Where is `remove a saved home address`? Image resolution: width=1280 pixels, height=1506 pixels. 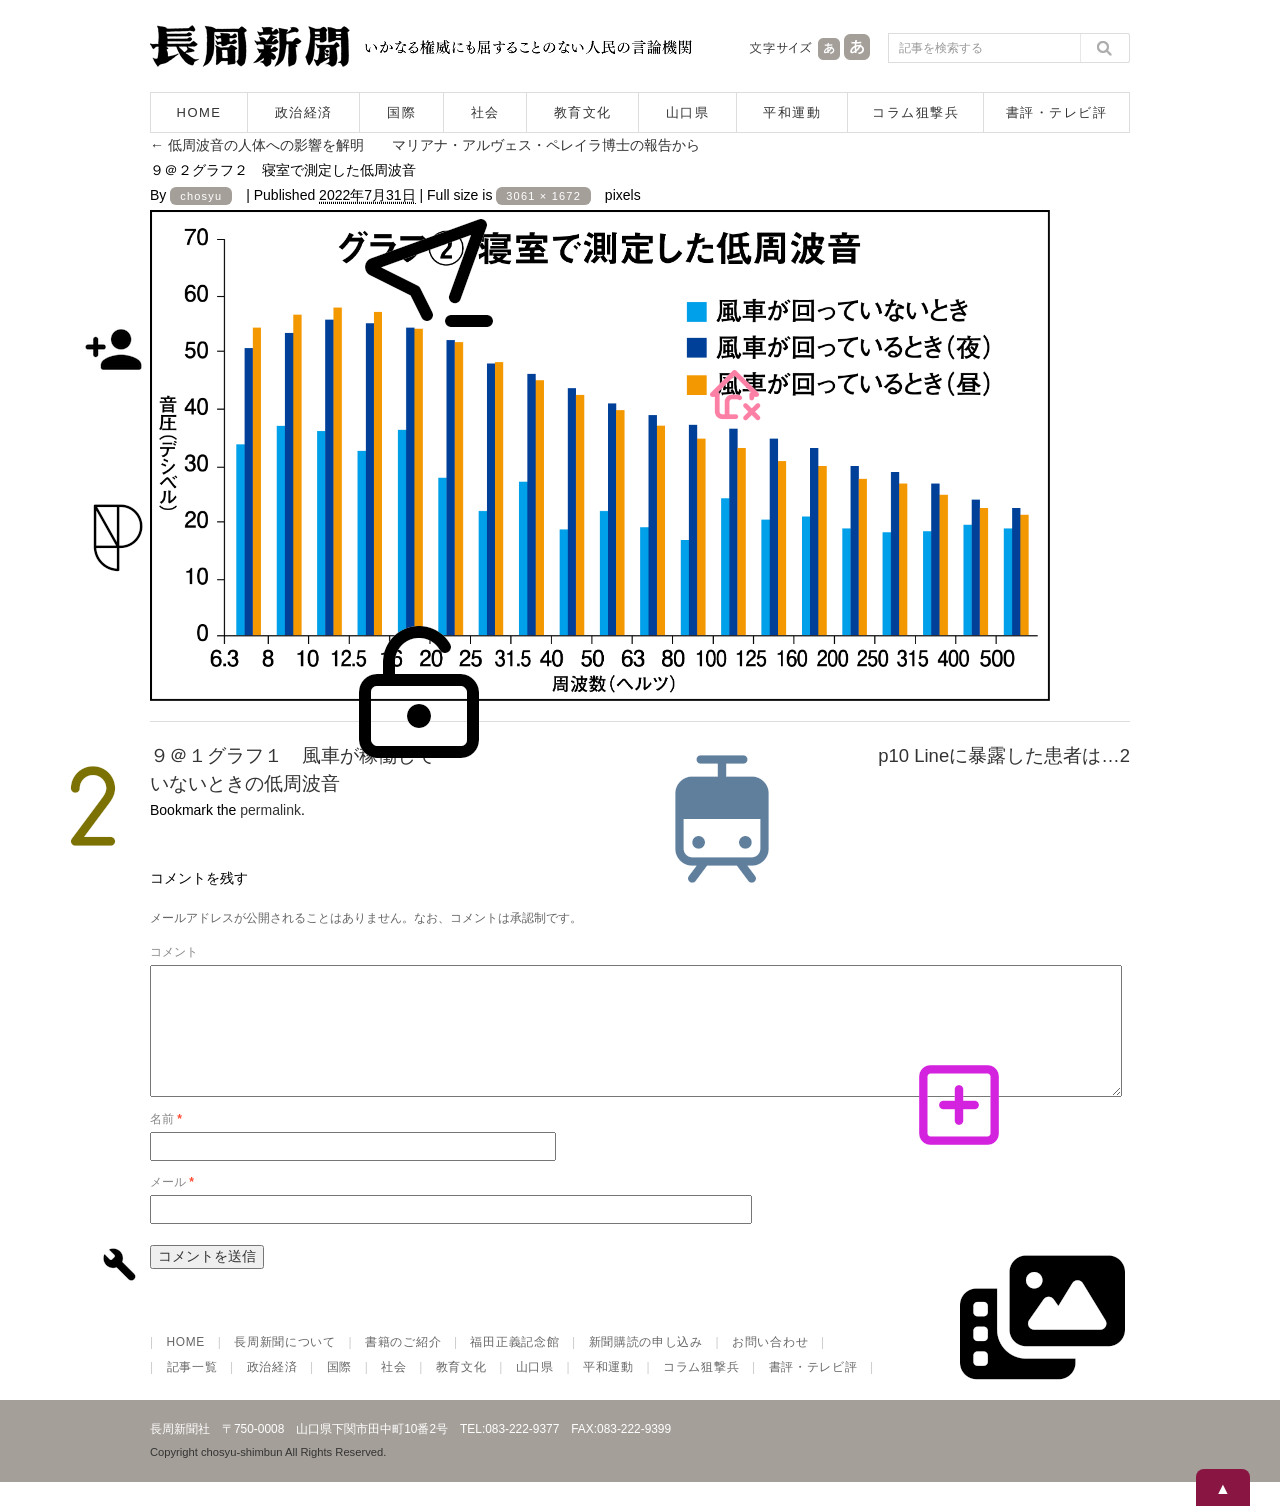 remove a saved home address is located at coordinates (734, 394).